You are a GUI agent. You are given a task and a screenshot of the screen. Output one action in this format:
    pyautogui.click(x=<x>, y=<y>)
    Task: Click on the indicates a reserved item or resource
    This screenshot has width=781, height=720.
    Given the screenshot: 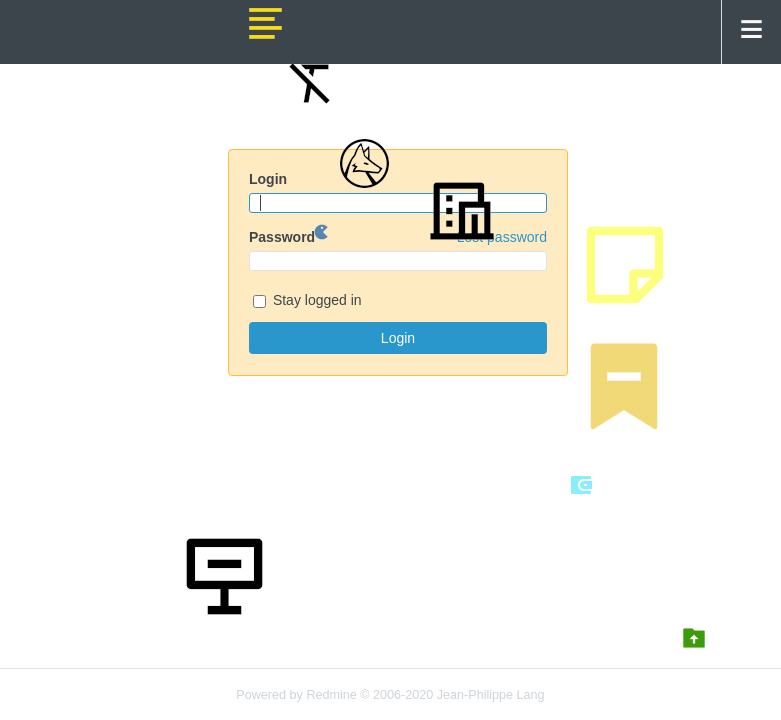 What is the action you would take?
    pyautogui.click(x=224, y=576)
    